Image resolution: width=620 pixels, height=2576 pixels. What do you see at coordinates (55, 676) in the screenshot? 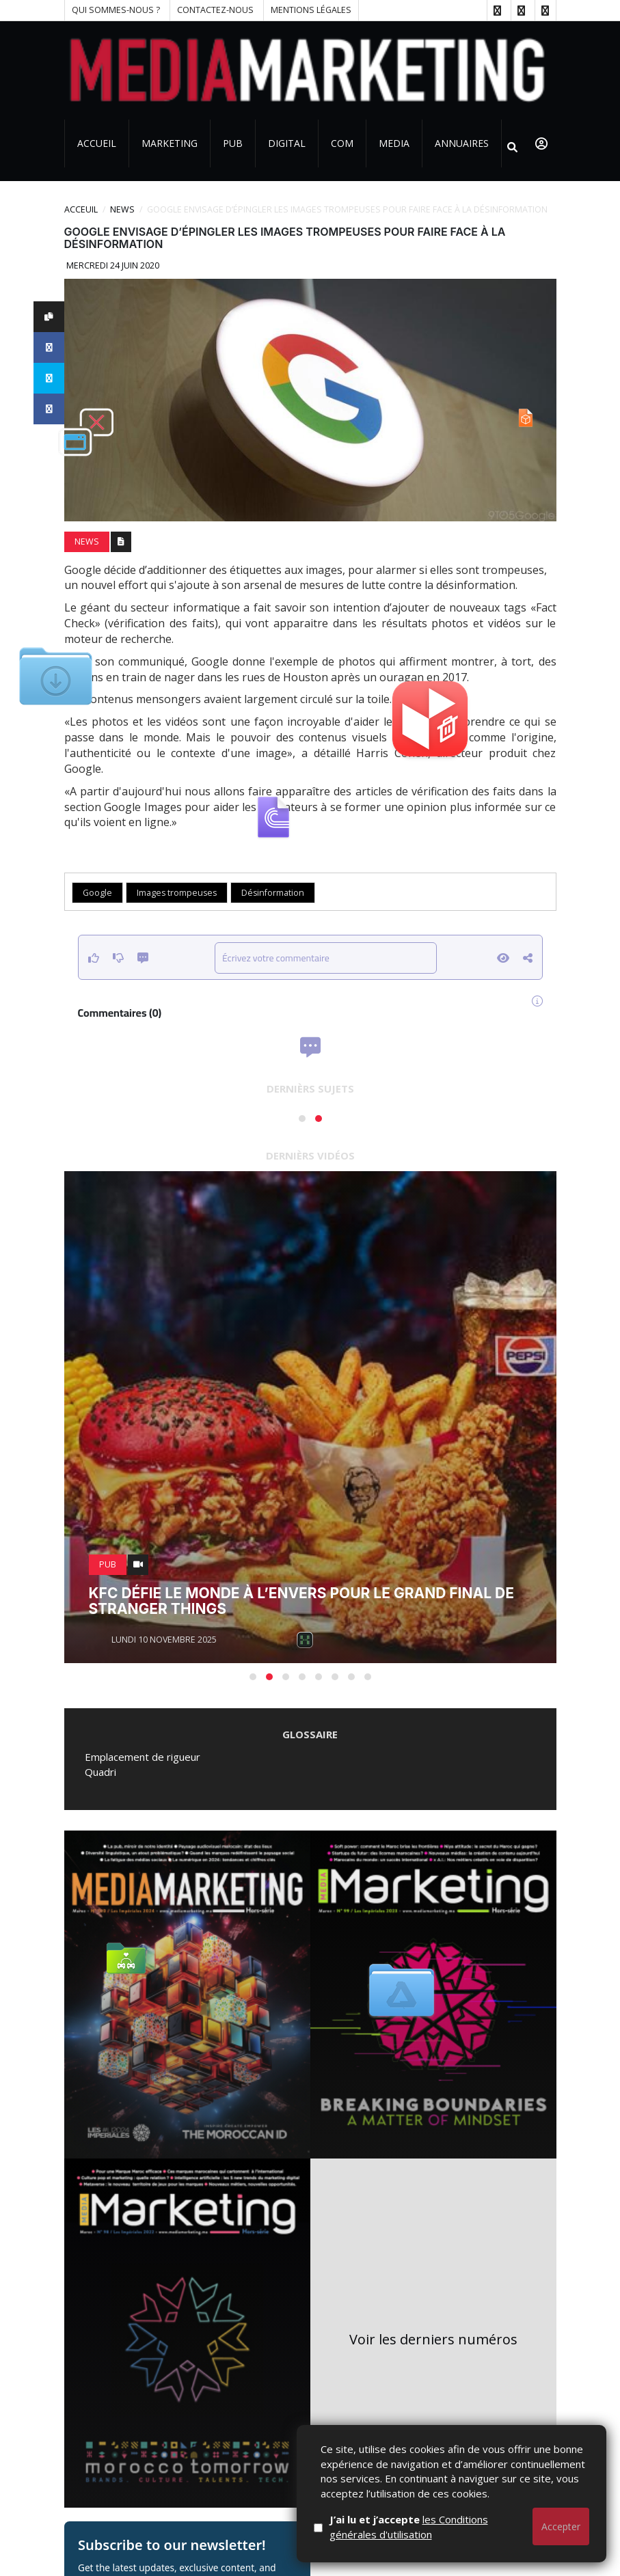
I see `open downloads folder` at bounding box center [55, 676].